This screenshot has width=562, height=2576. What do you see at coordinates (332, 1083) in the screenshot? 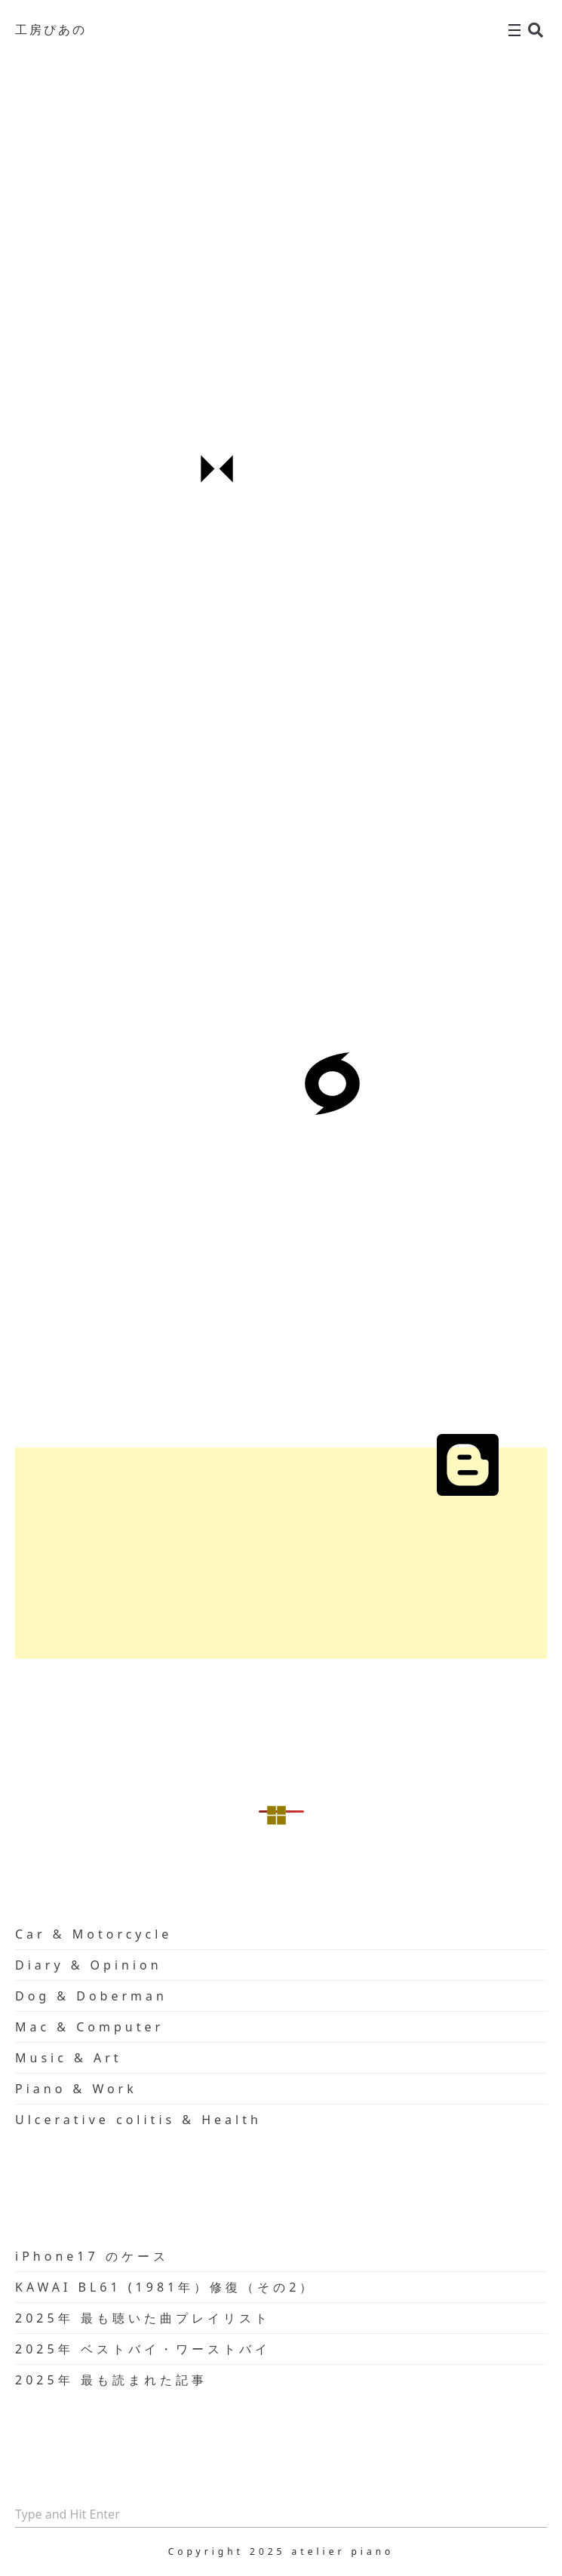
I see `indicates typhoon or hurricane weather alert` at bounding box center [332, 1083].